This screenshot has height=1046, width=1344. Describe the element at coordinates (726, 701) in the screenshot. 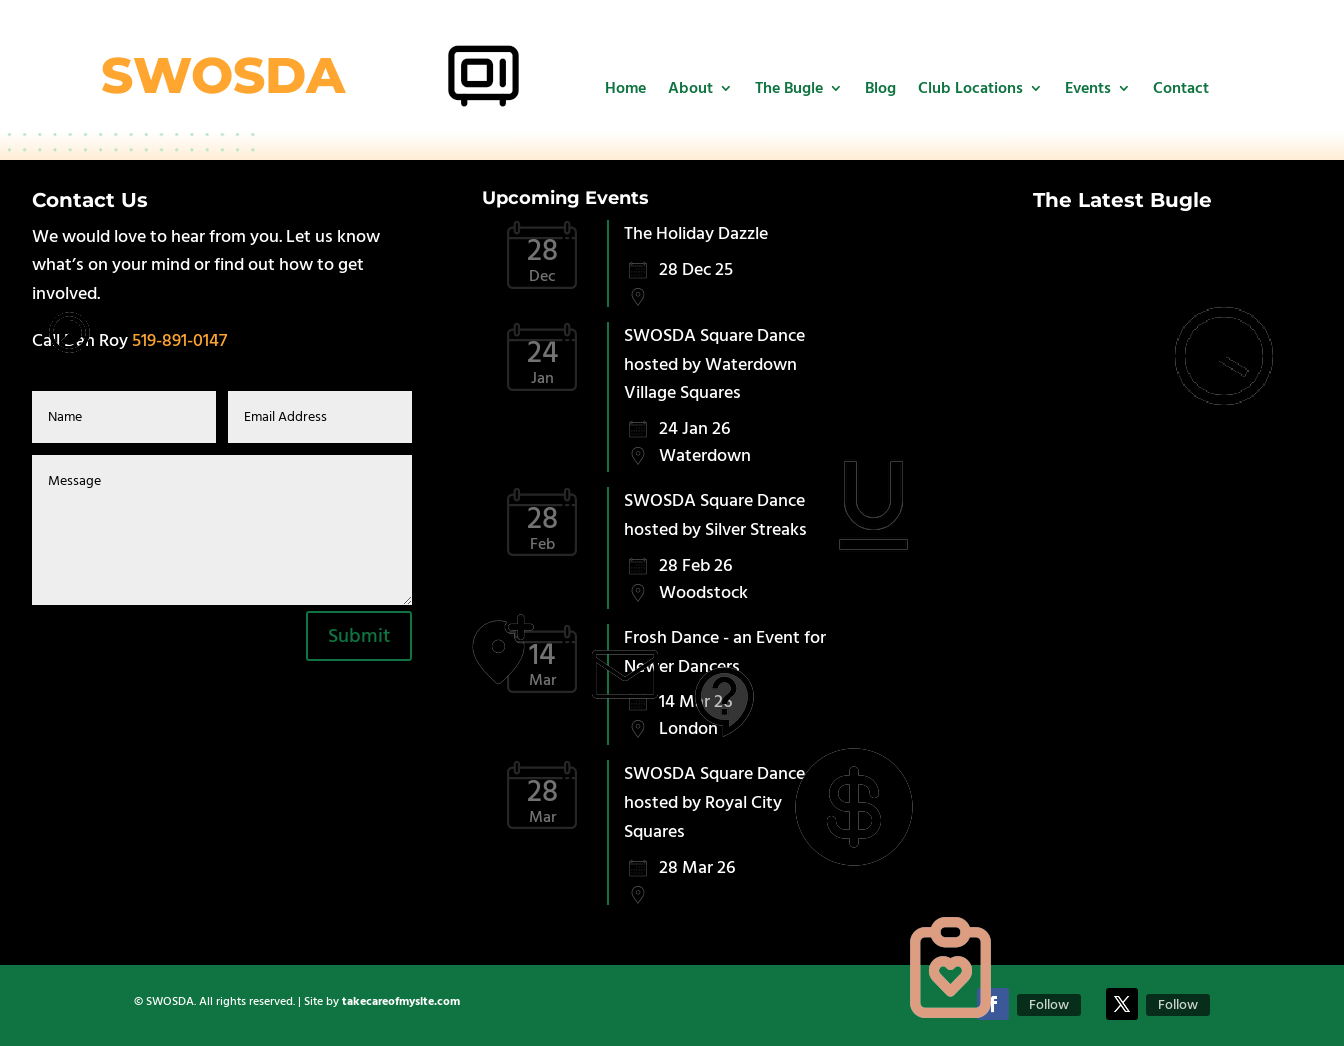

I see `contact customer support` at that location.